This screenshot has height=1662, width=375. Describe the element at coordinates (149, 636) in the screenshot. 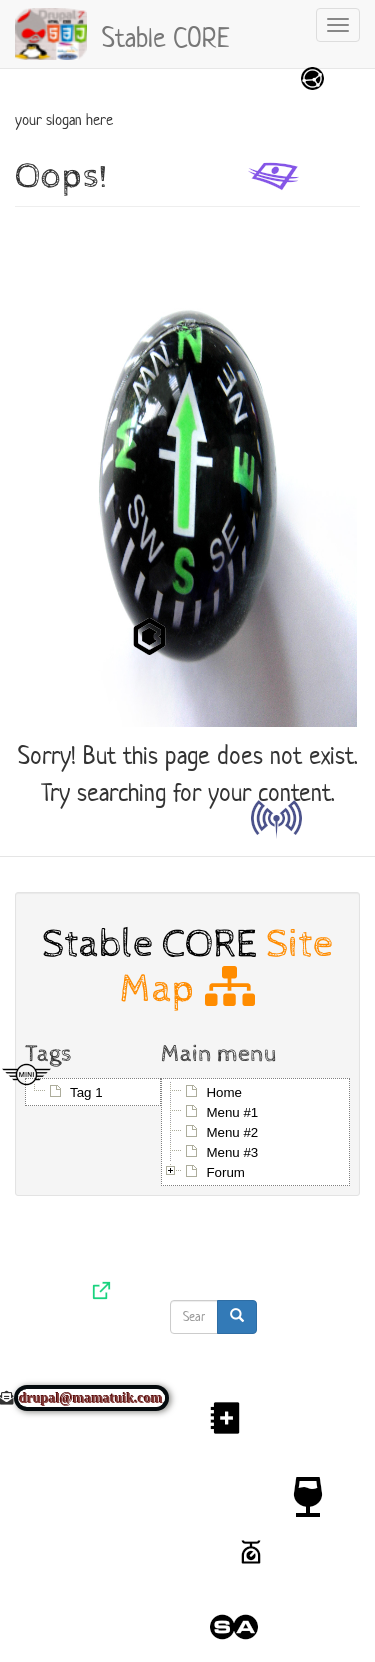

I see `open the Bakaláři school management app` at that location.